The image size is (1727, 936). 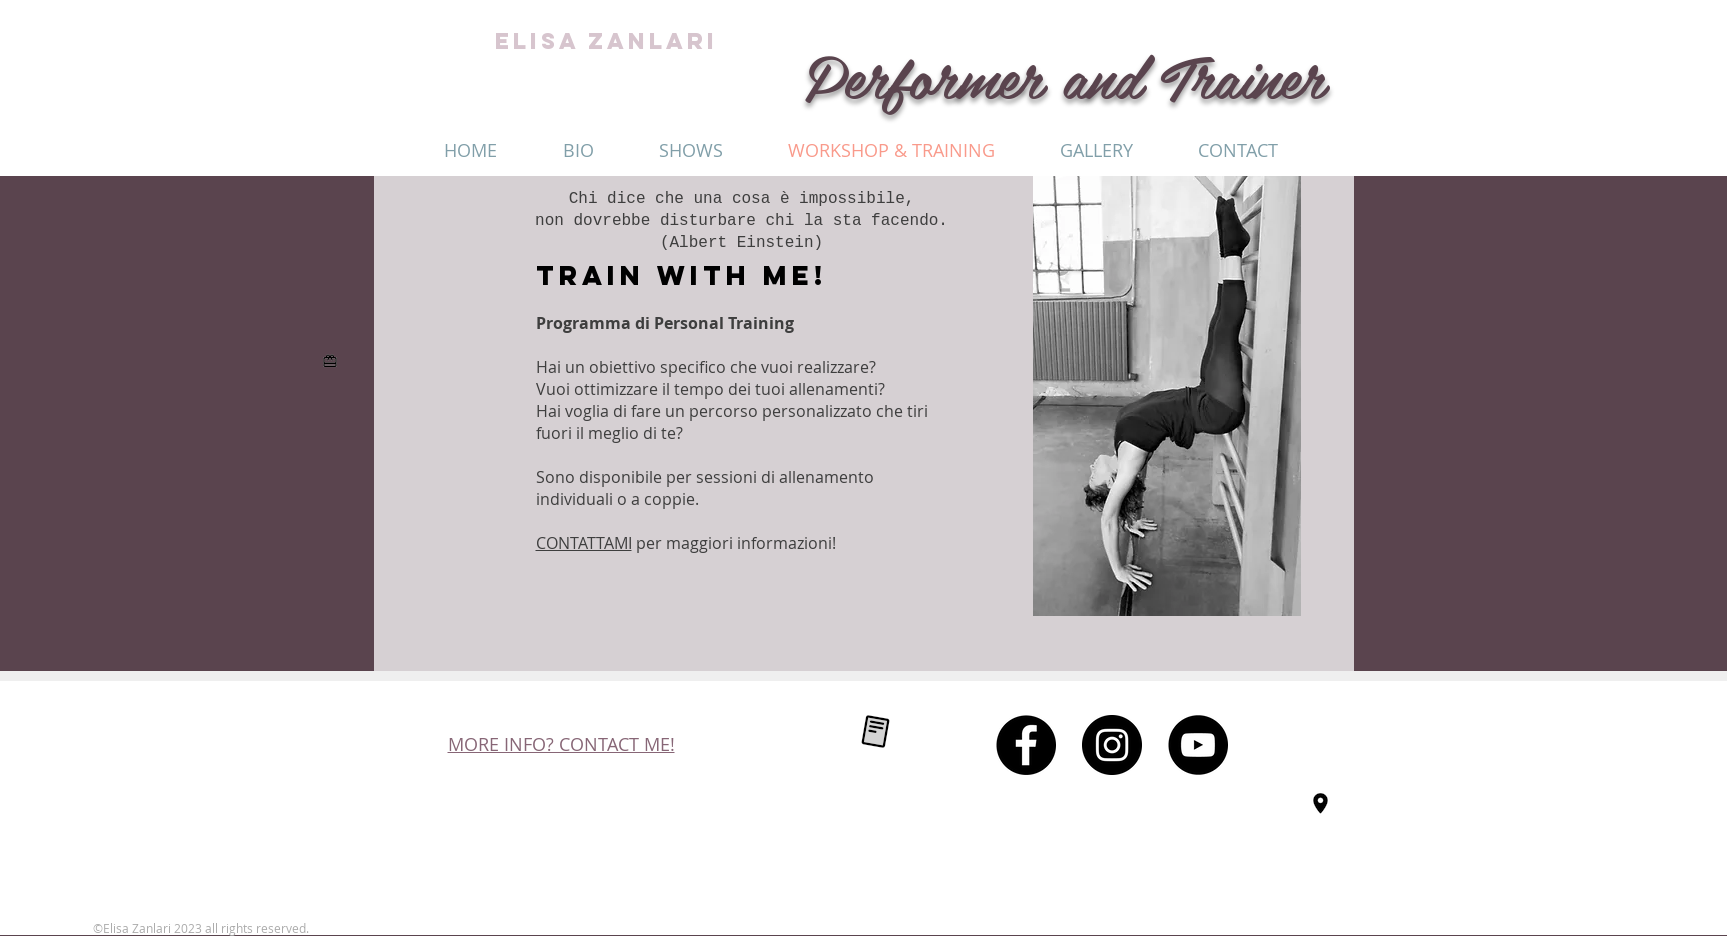 What do you see at coordinates (875, 731) in the screenshot?
I see `view your resume or CV` at bounding box center [875, 731].